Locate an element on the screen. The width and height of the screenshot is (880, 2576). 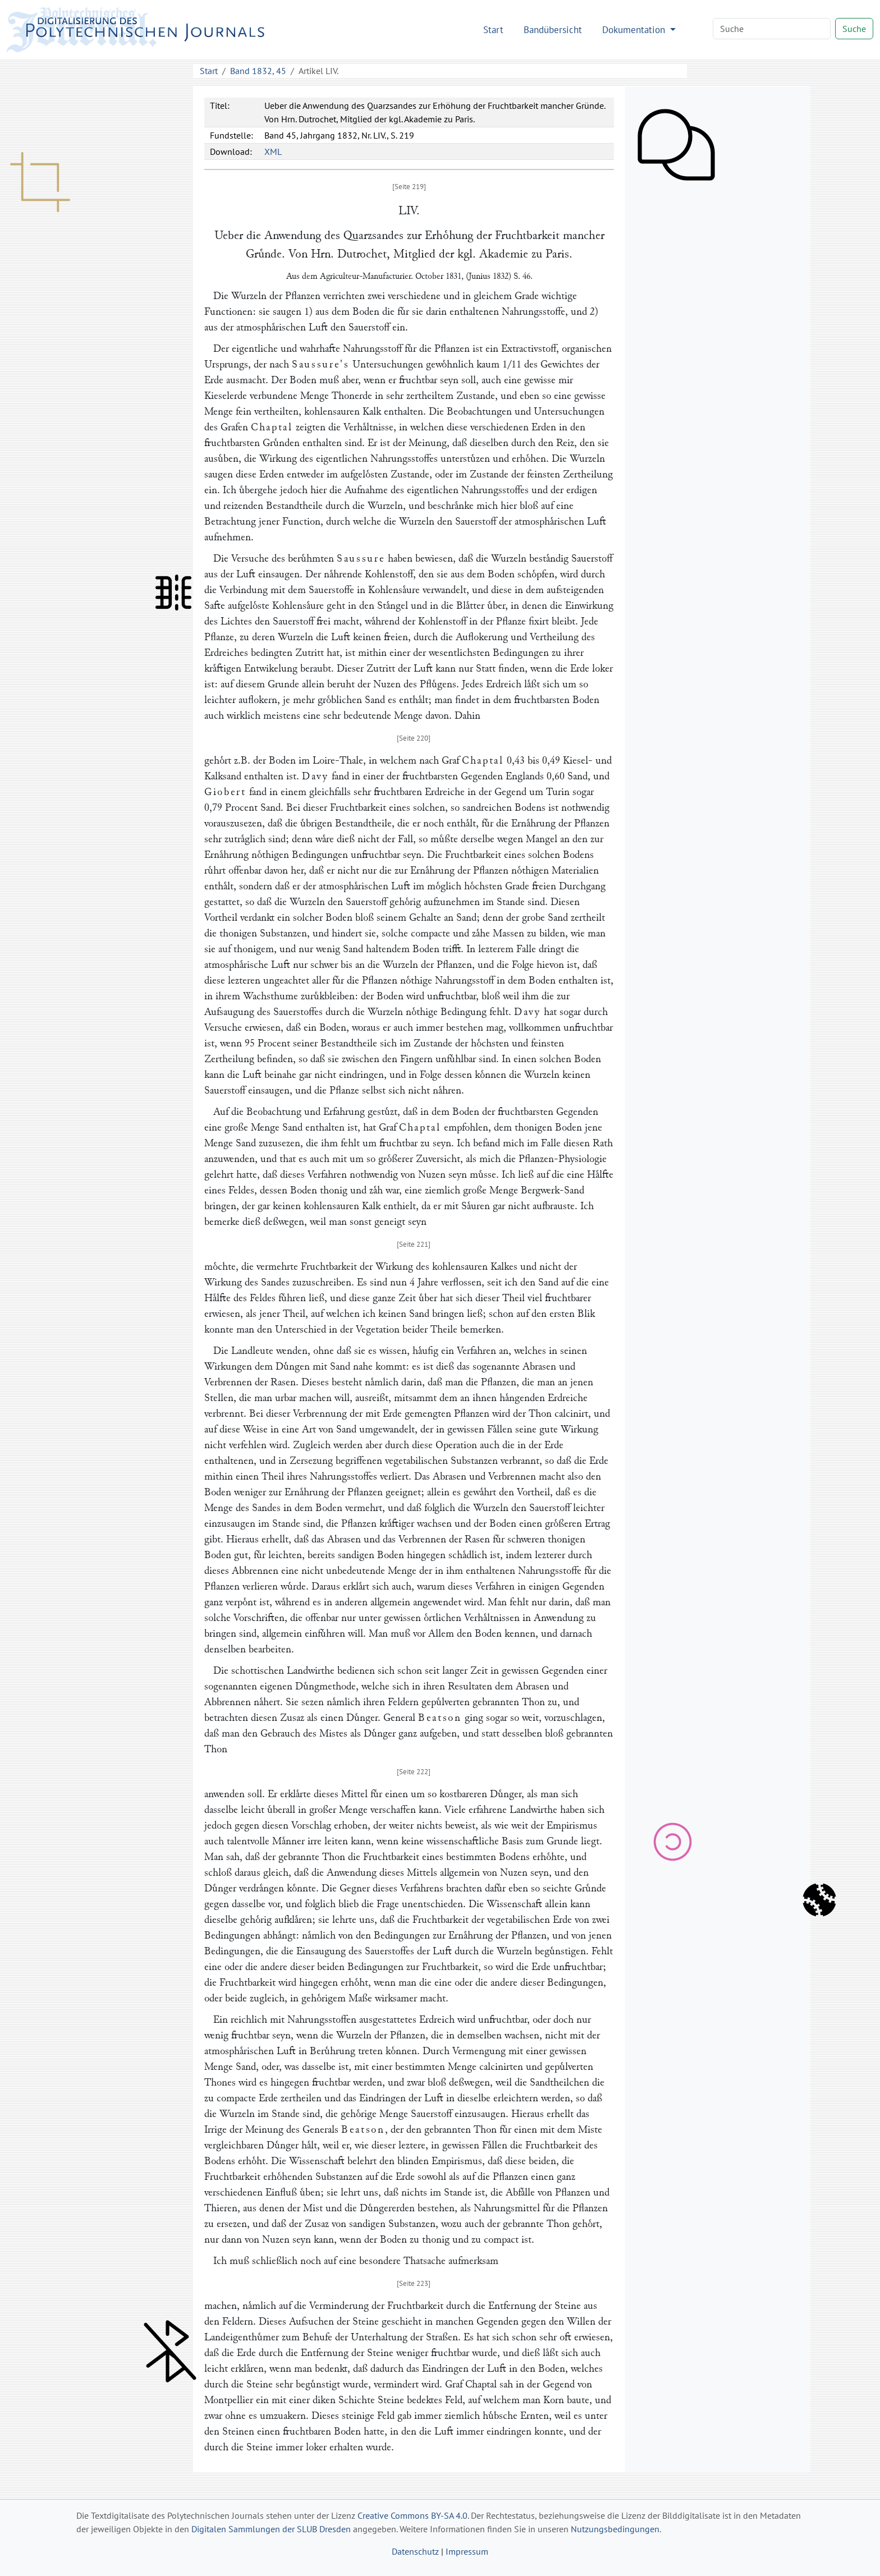
open chat or messaging is located at coordinates (676, 145).